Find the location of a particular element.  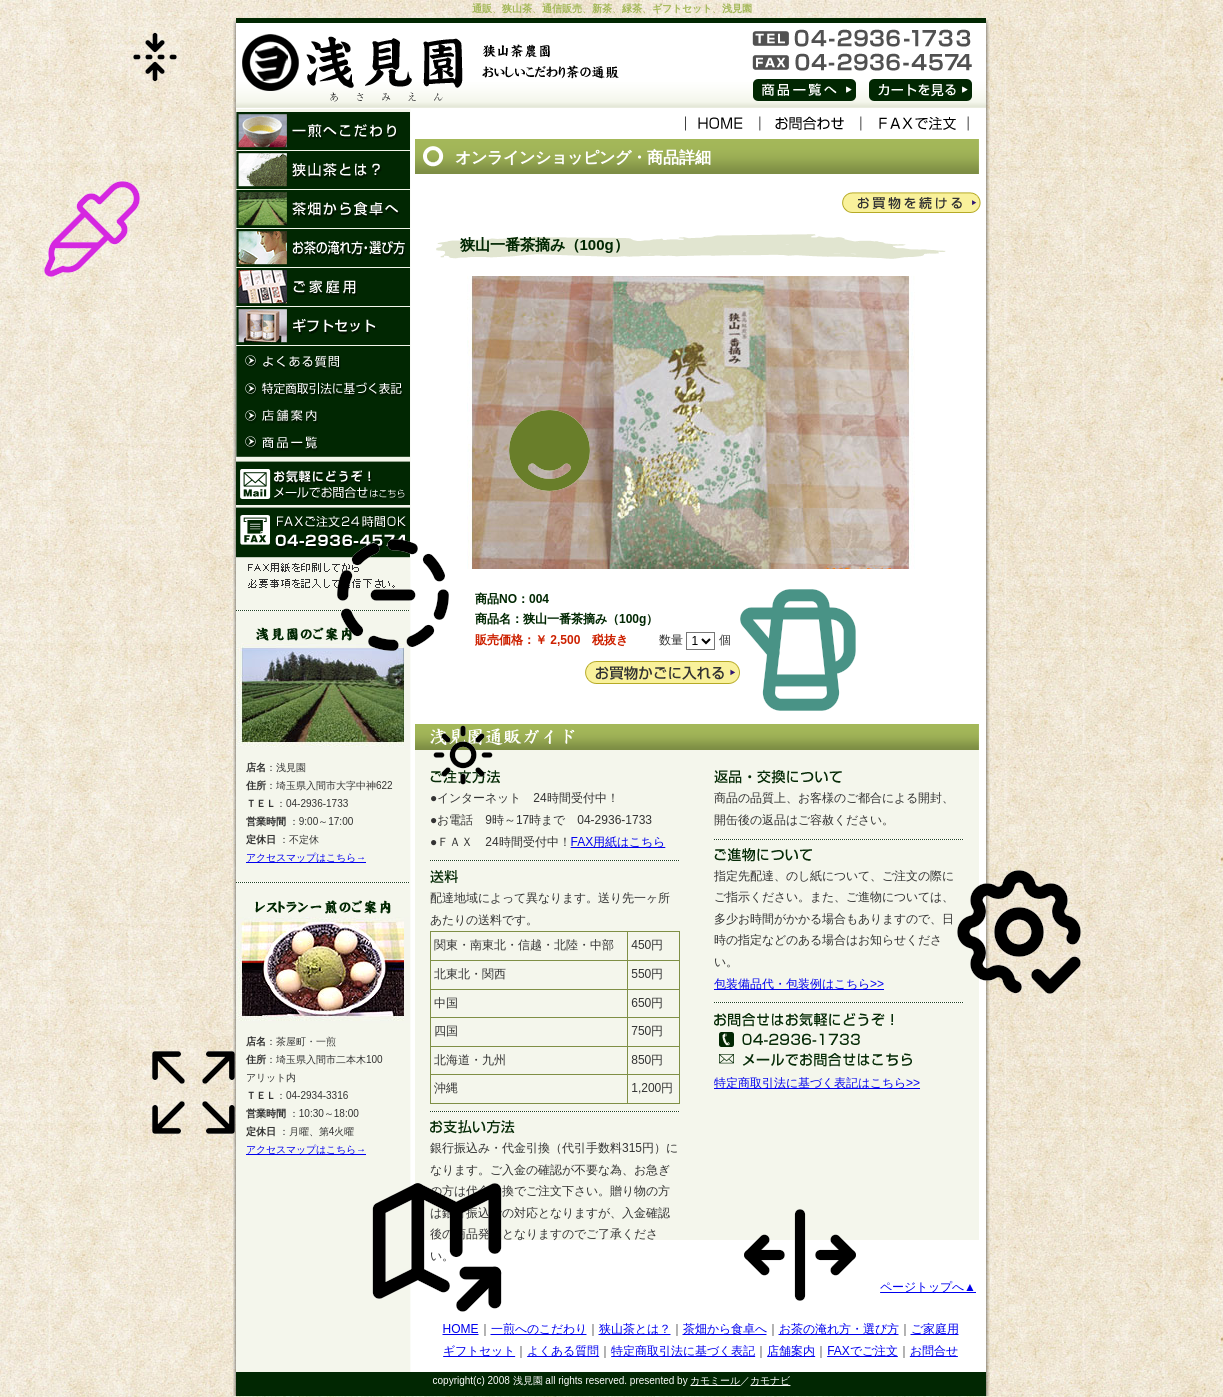

remove item from a pending or draft state is located at coordinates (393, 595).